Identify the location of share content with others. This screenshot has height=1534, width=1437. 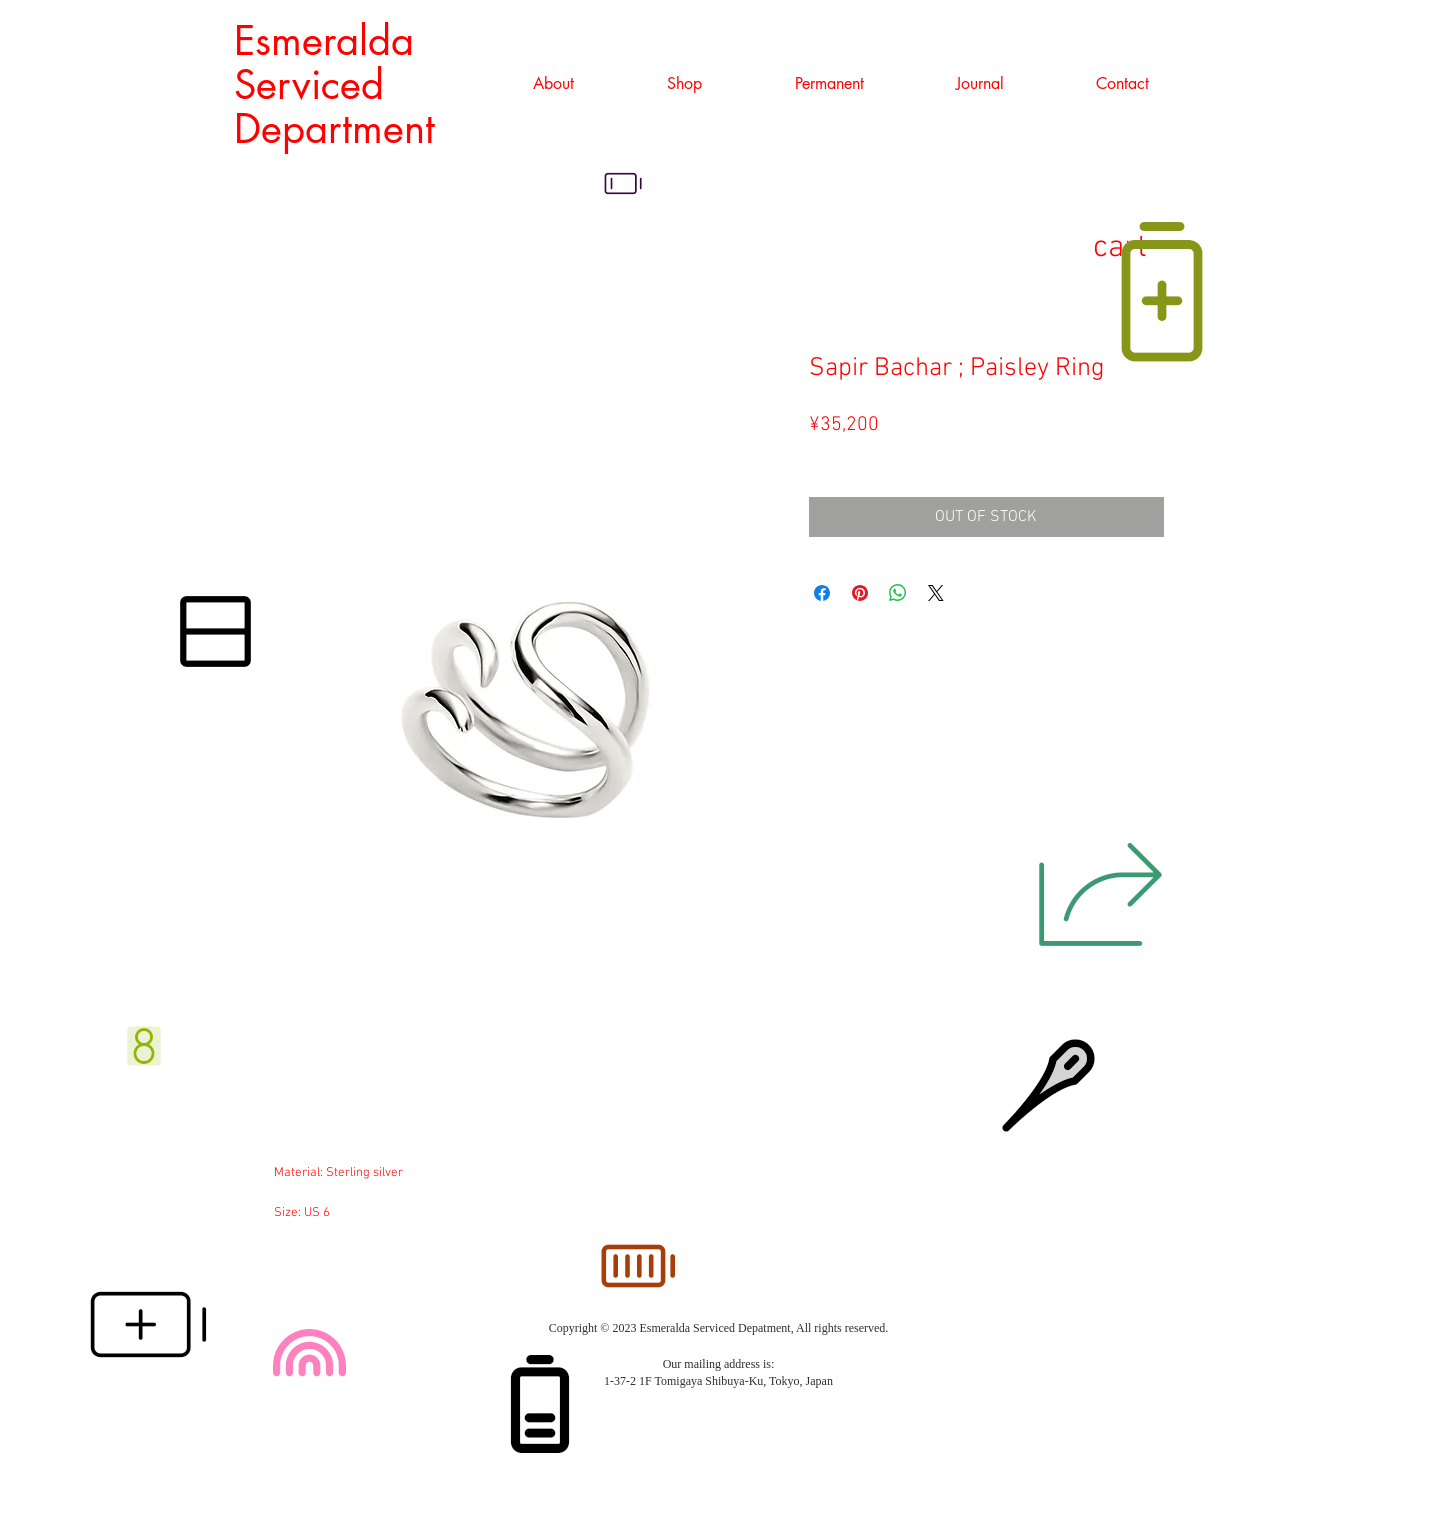
(1100, 889).